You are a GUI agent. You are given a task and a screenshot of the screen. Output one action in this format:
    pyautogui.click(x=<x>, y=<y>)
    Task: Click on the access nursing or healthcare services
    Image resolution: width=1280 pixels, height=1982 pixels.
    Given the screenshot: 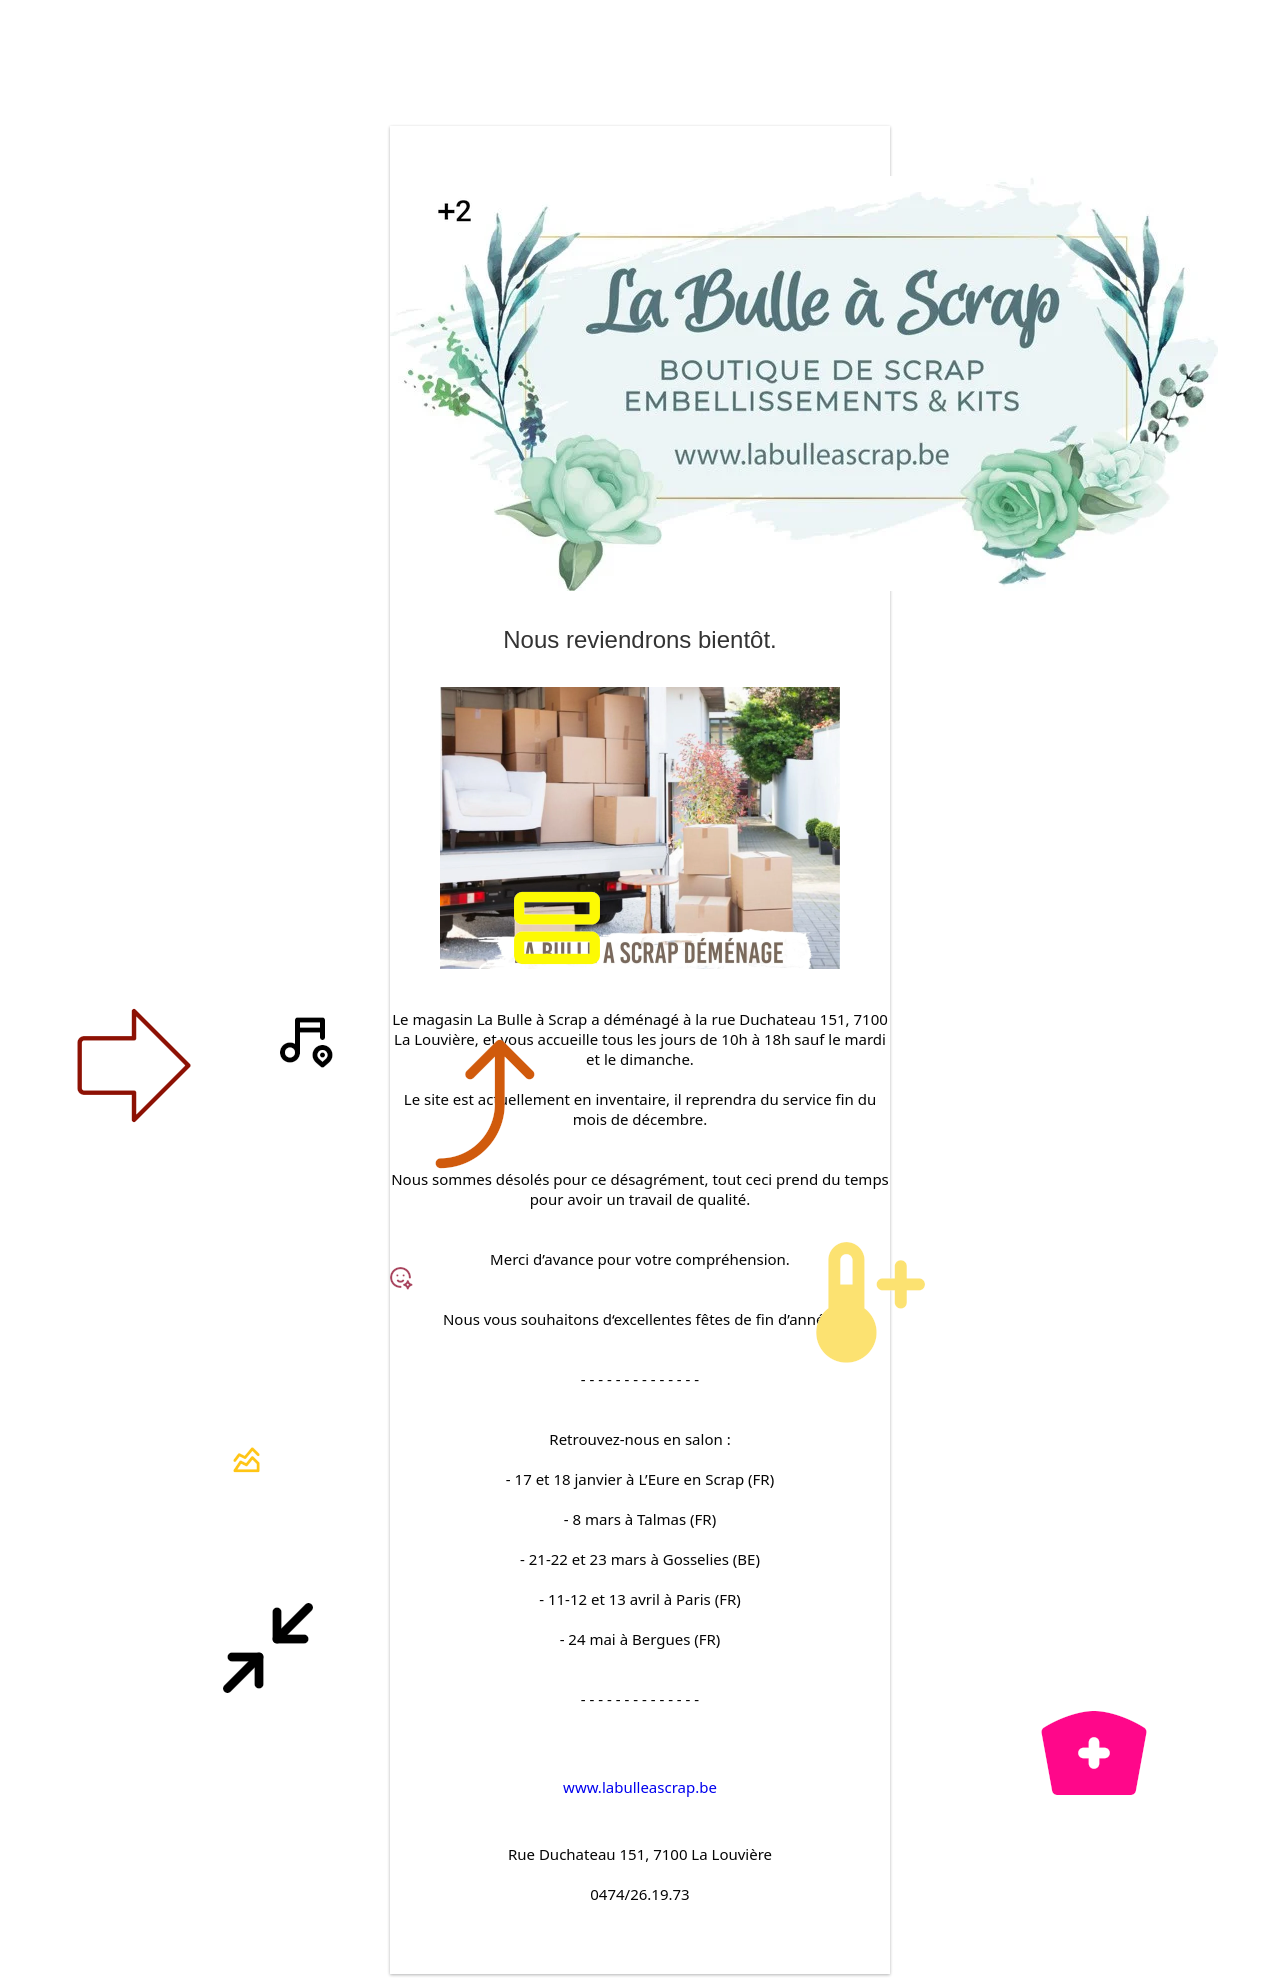 What is the action you would take?
    pyautogui.click(x=1094, y=1753)
    